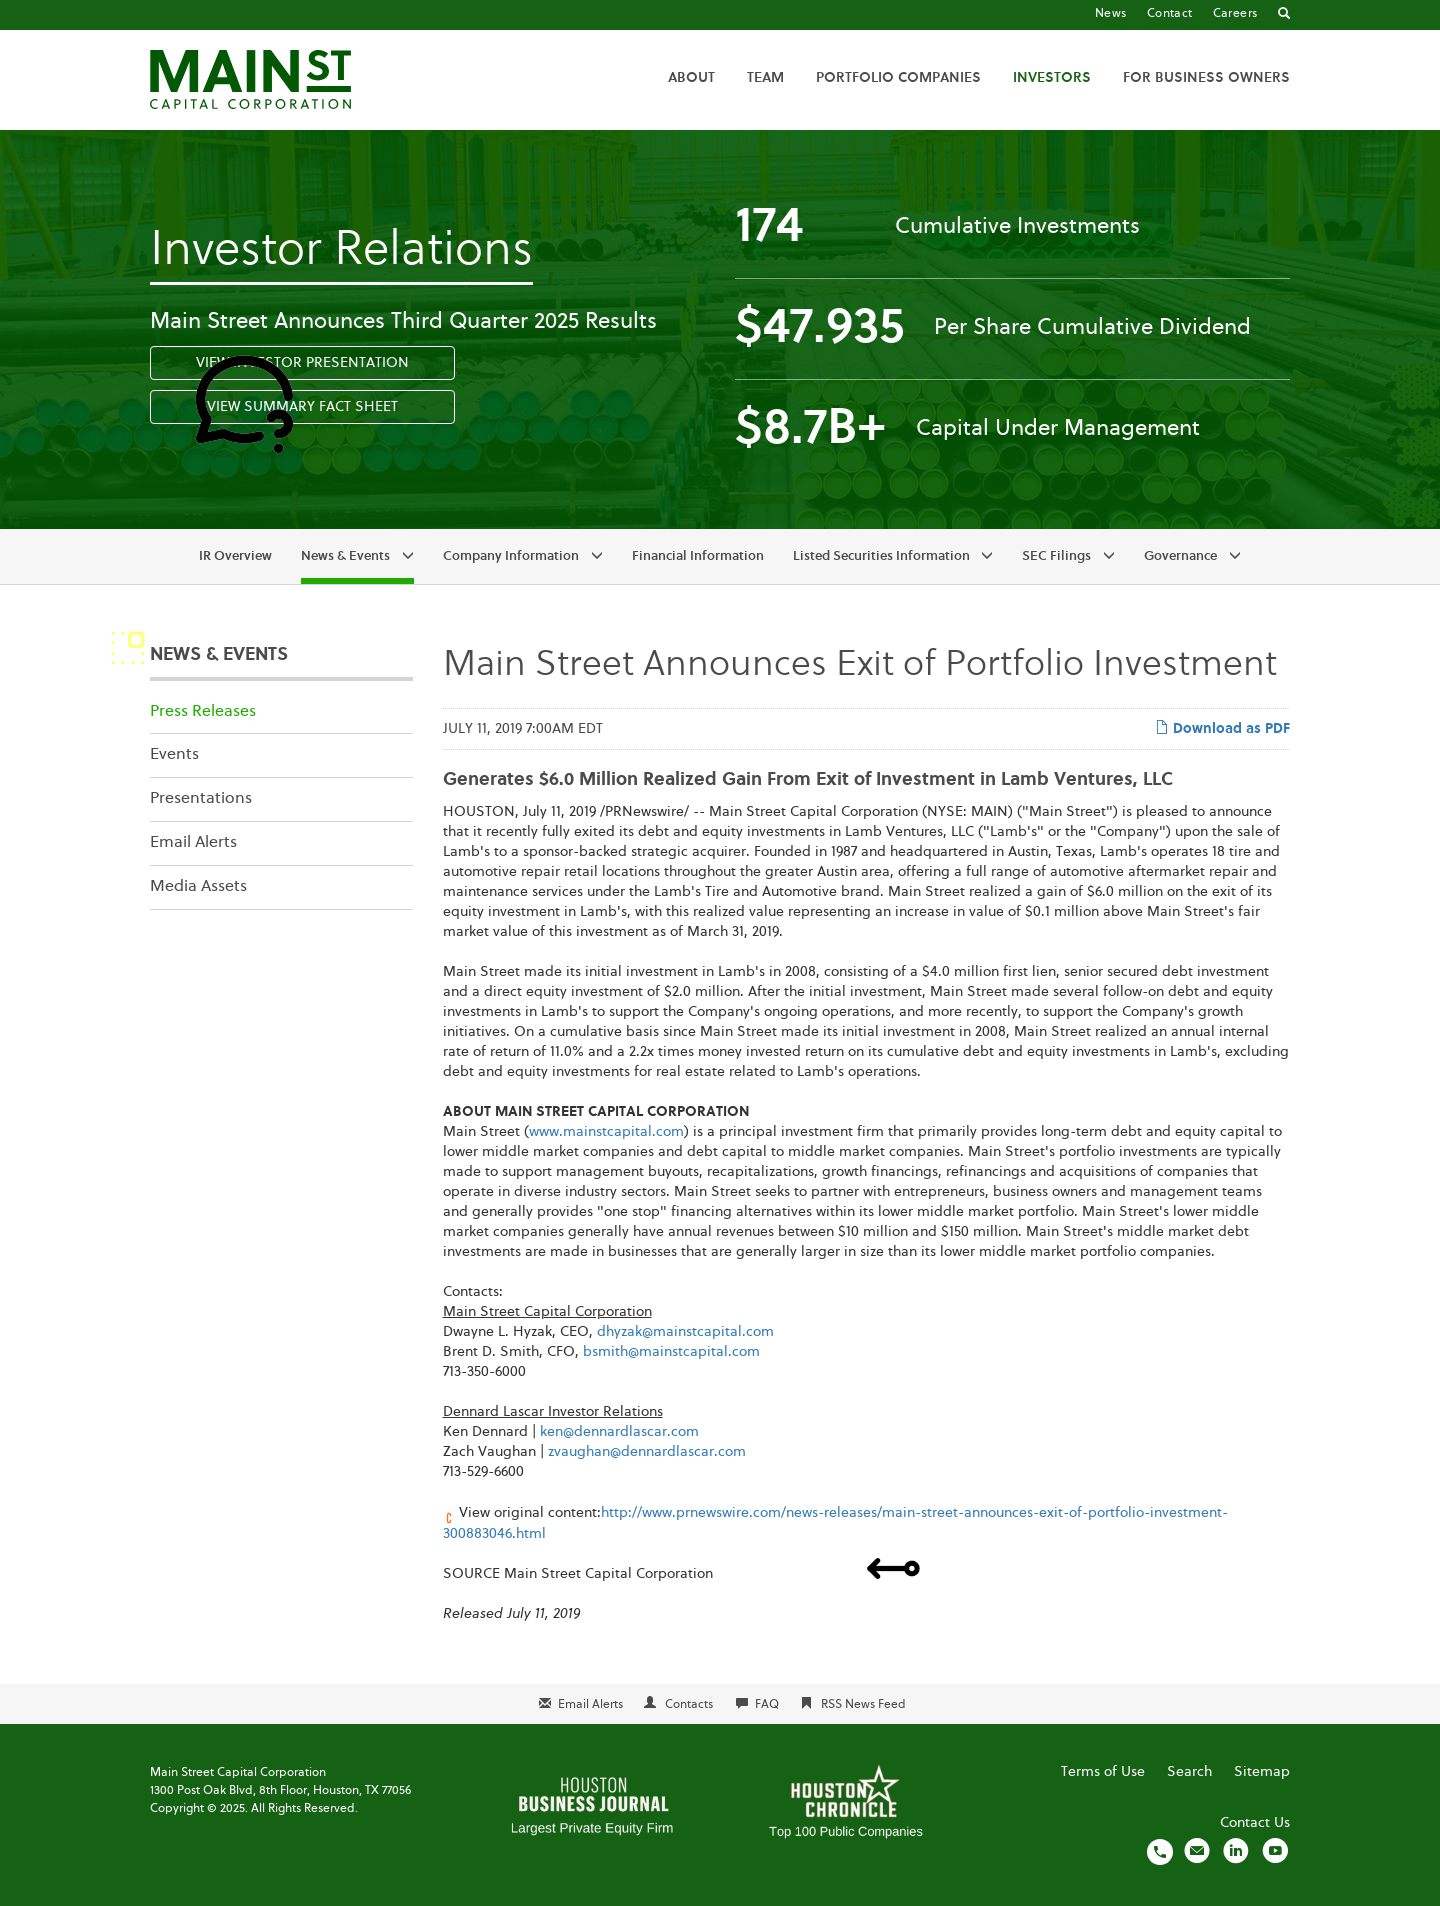  Describe the element at coordinates (893, 1568) in the screenshot. I see `go back to the previous screen` at that location.